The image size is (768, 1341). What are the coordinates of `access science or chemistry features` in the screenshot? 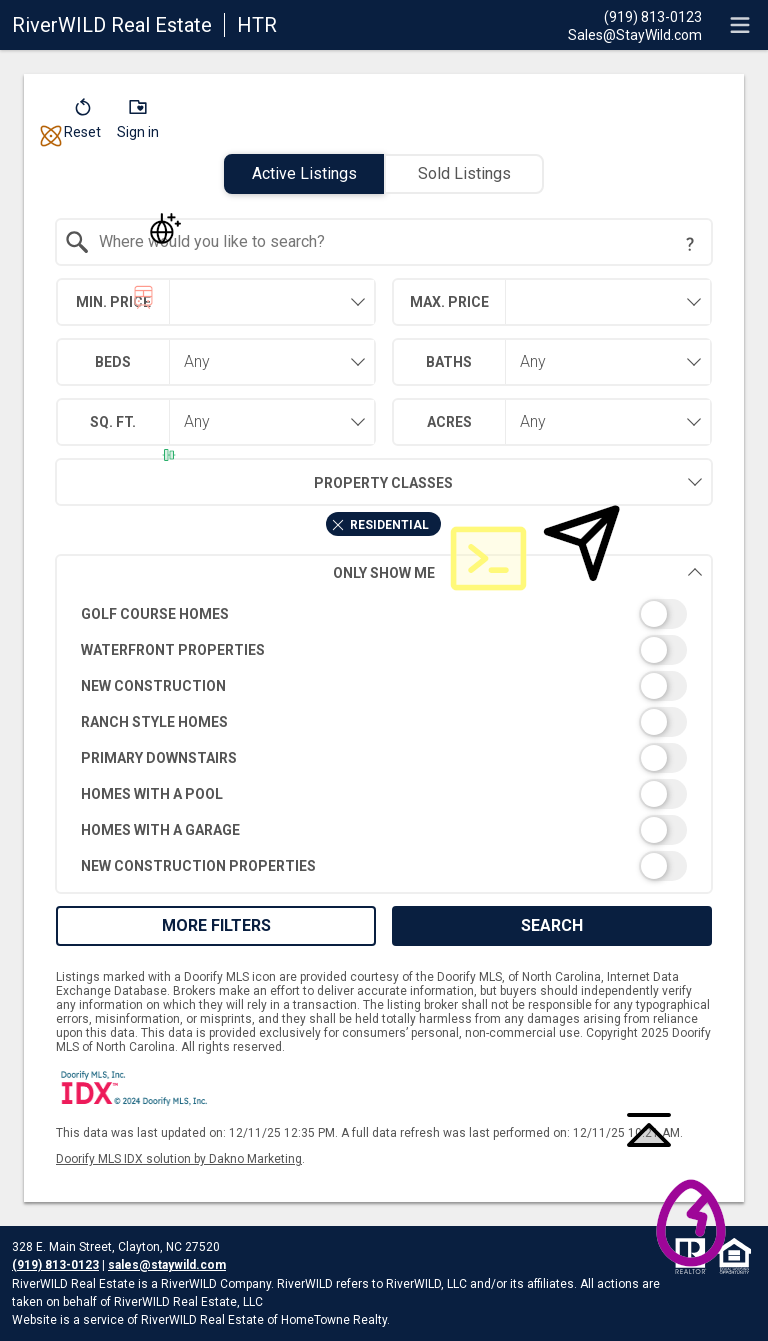 It's located at (51, 136).